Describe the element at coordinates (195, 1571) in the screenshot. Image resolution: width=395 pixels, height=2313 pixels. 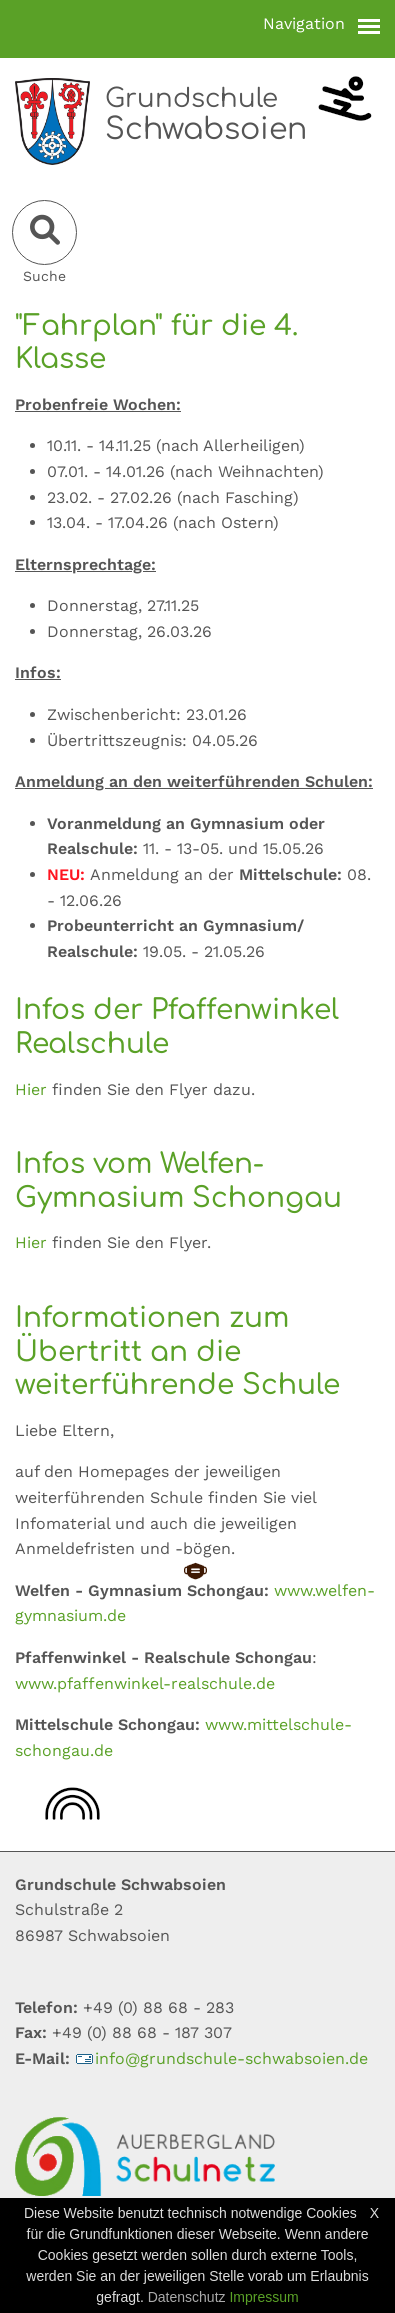
I see `indicates mask required or health safety protocols` at that location.